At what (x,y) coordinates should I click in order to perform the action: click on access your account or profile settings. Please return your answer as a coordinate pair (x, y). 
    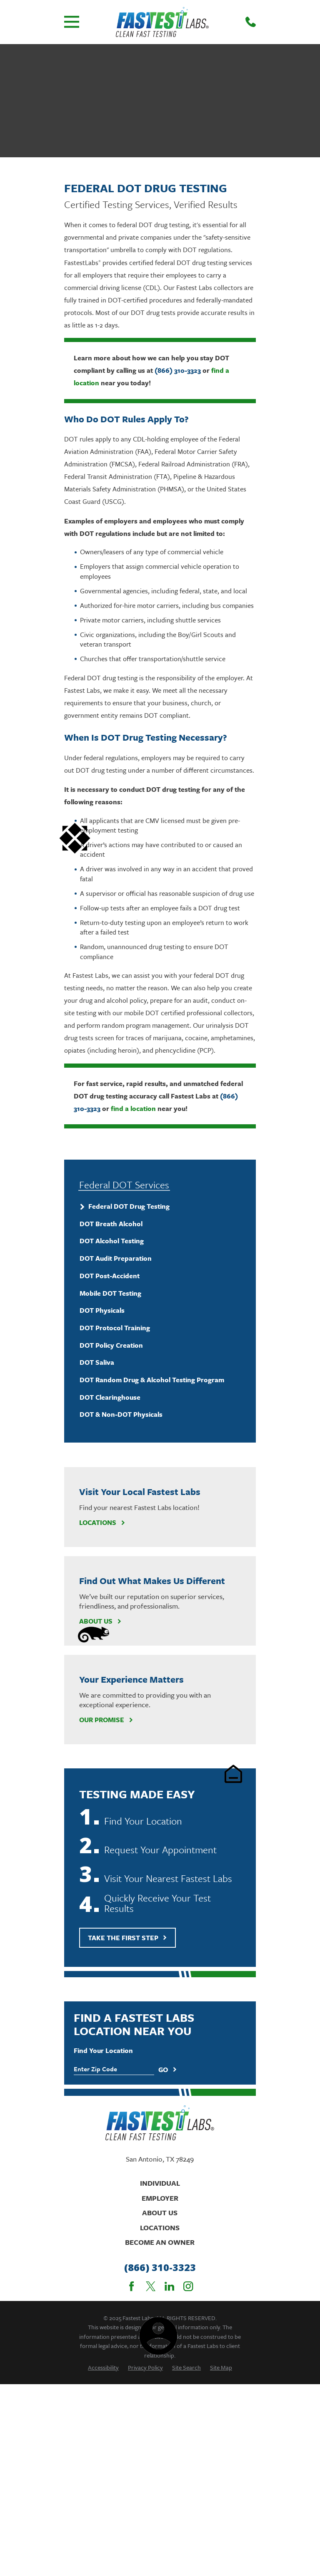
    Looking at the image, I should click on (158, 2336).